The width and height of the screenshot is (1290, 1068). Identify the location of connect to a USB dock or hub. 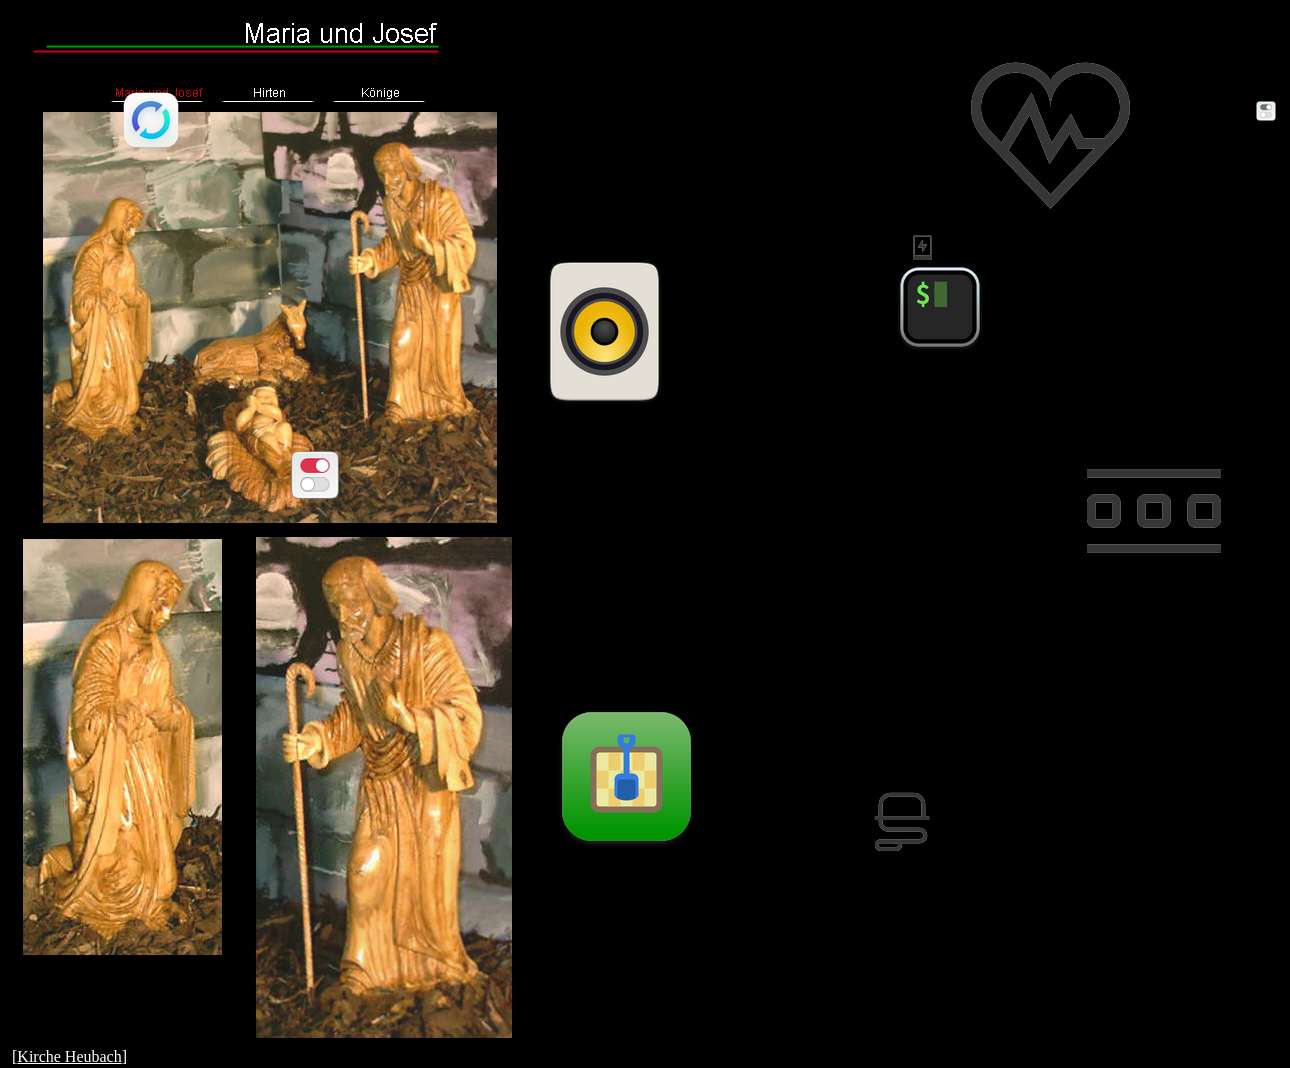
(902, 820).